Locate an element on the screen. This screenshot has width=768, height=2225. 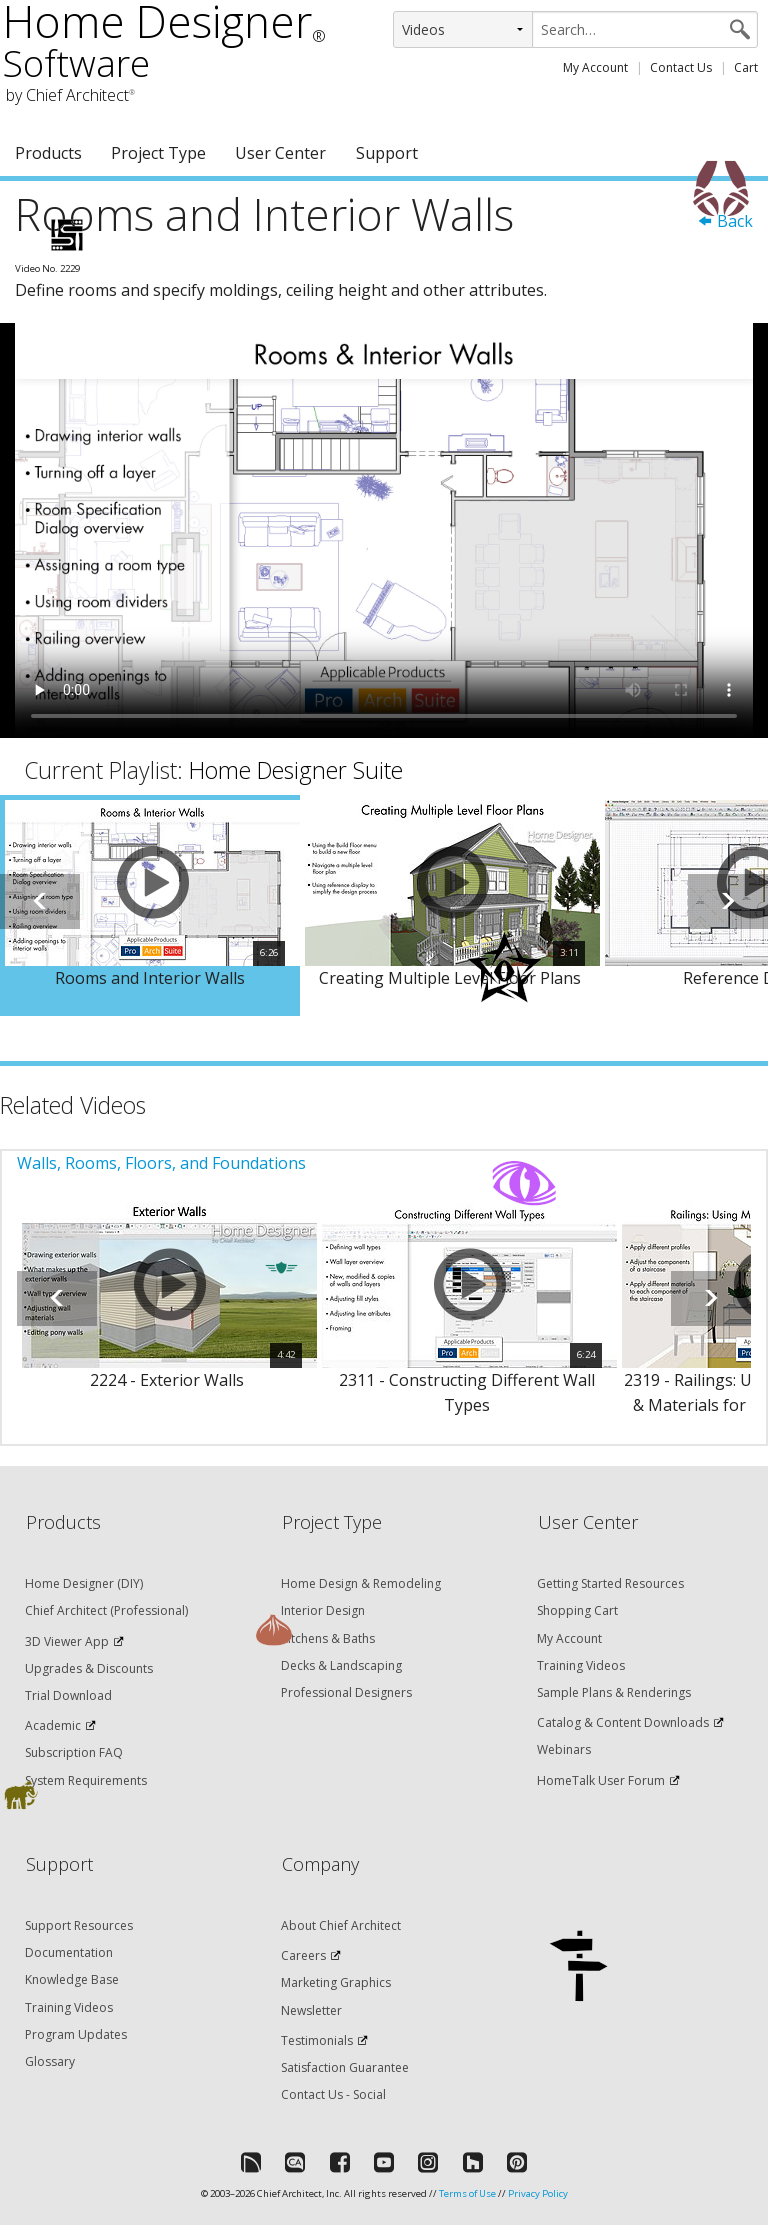
indicates a cursed or corrupted item status is located at coordinates (504, 969).